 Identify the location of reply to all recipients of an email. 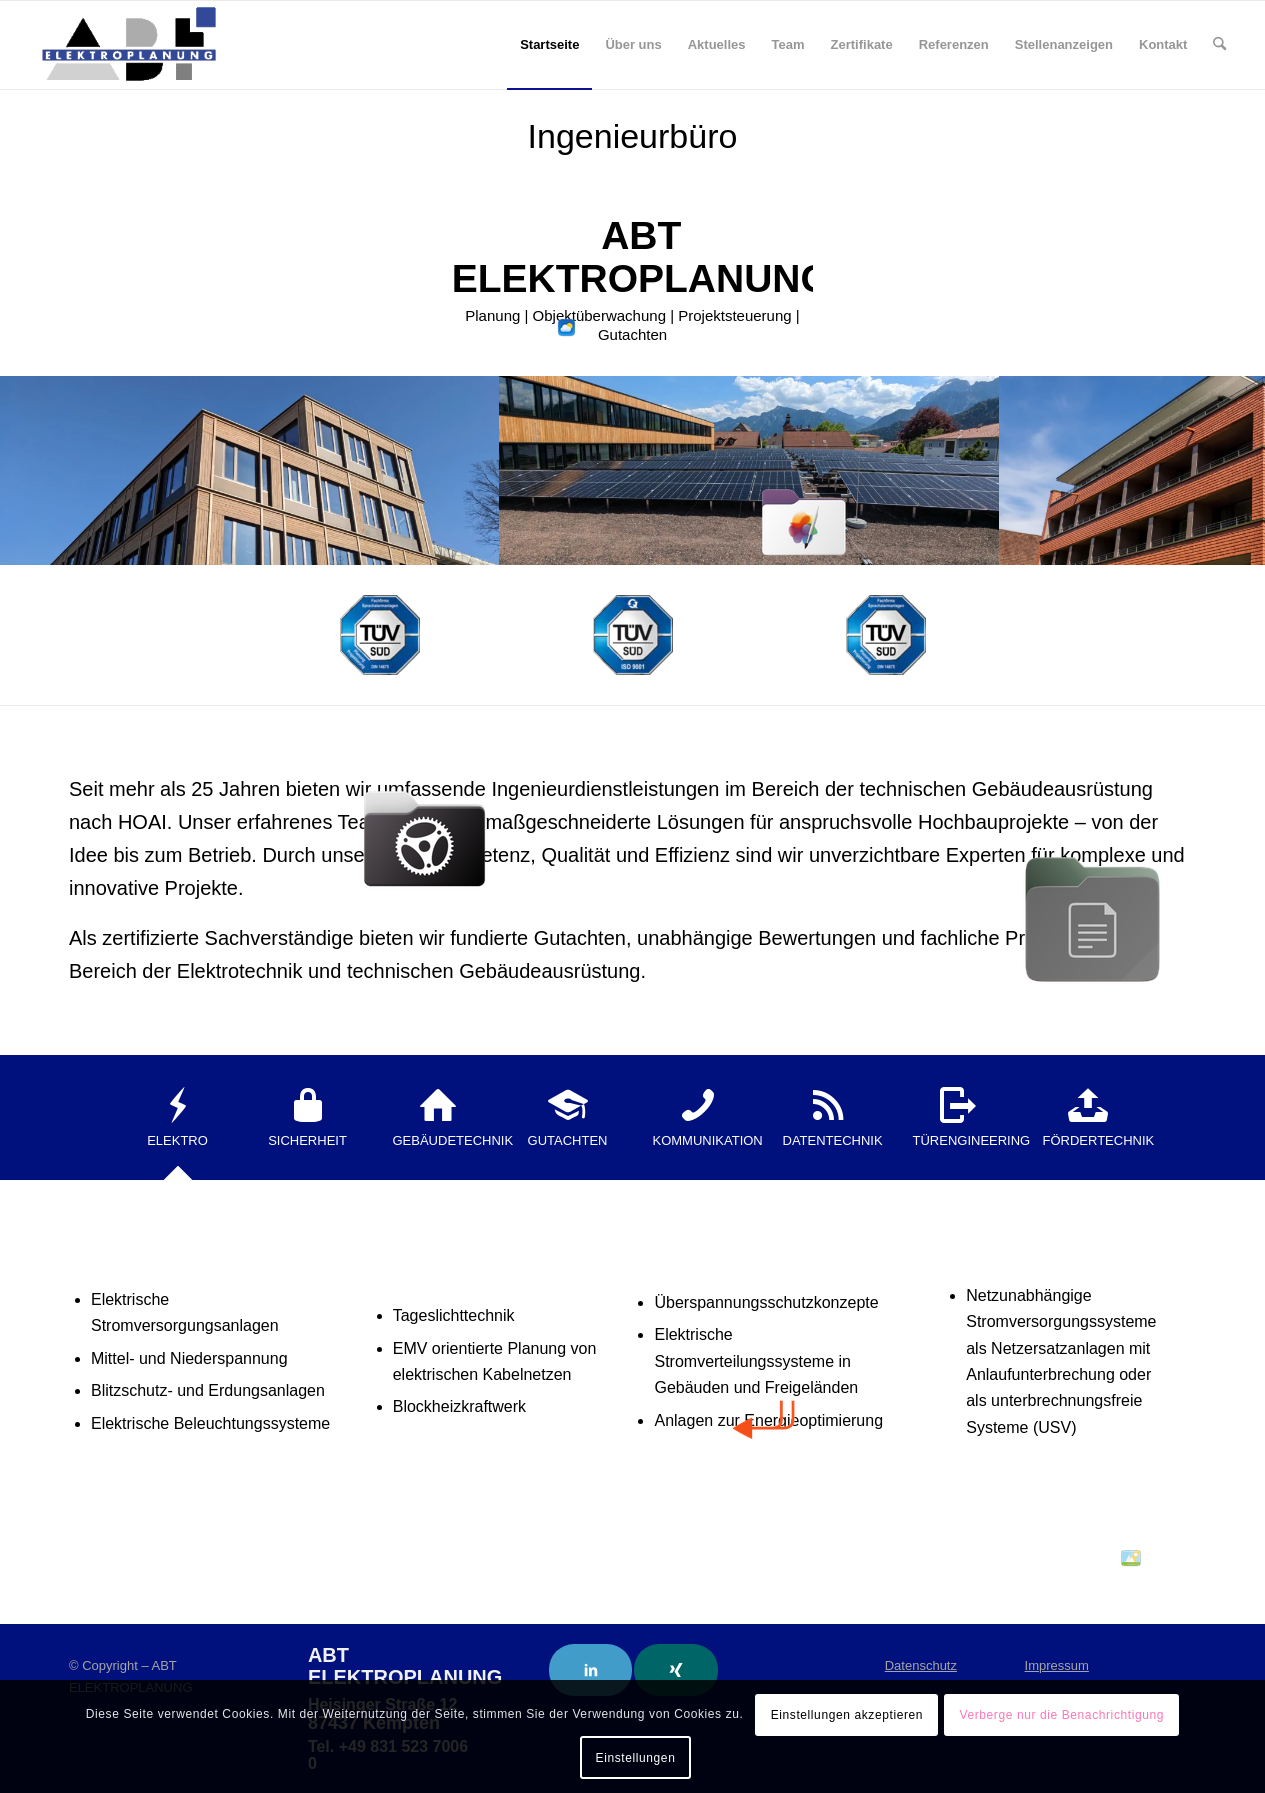
(762, 1419).